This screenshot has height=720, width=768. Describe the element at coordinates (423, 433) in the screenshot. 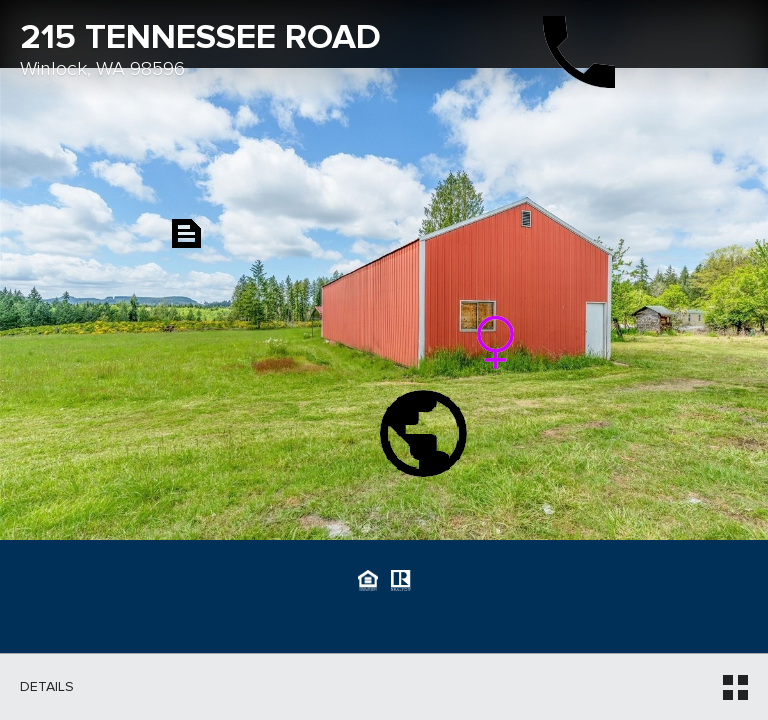

I see `access public or global content` at that location.